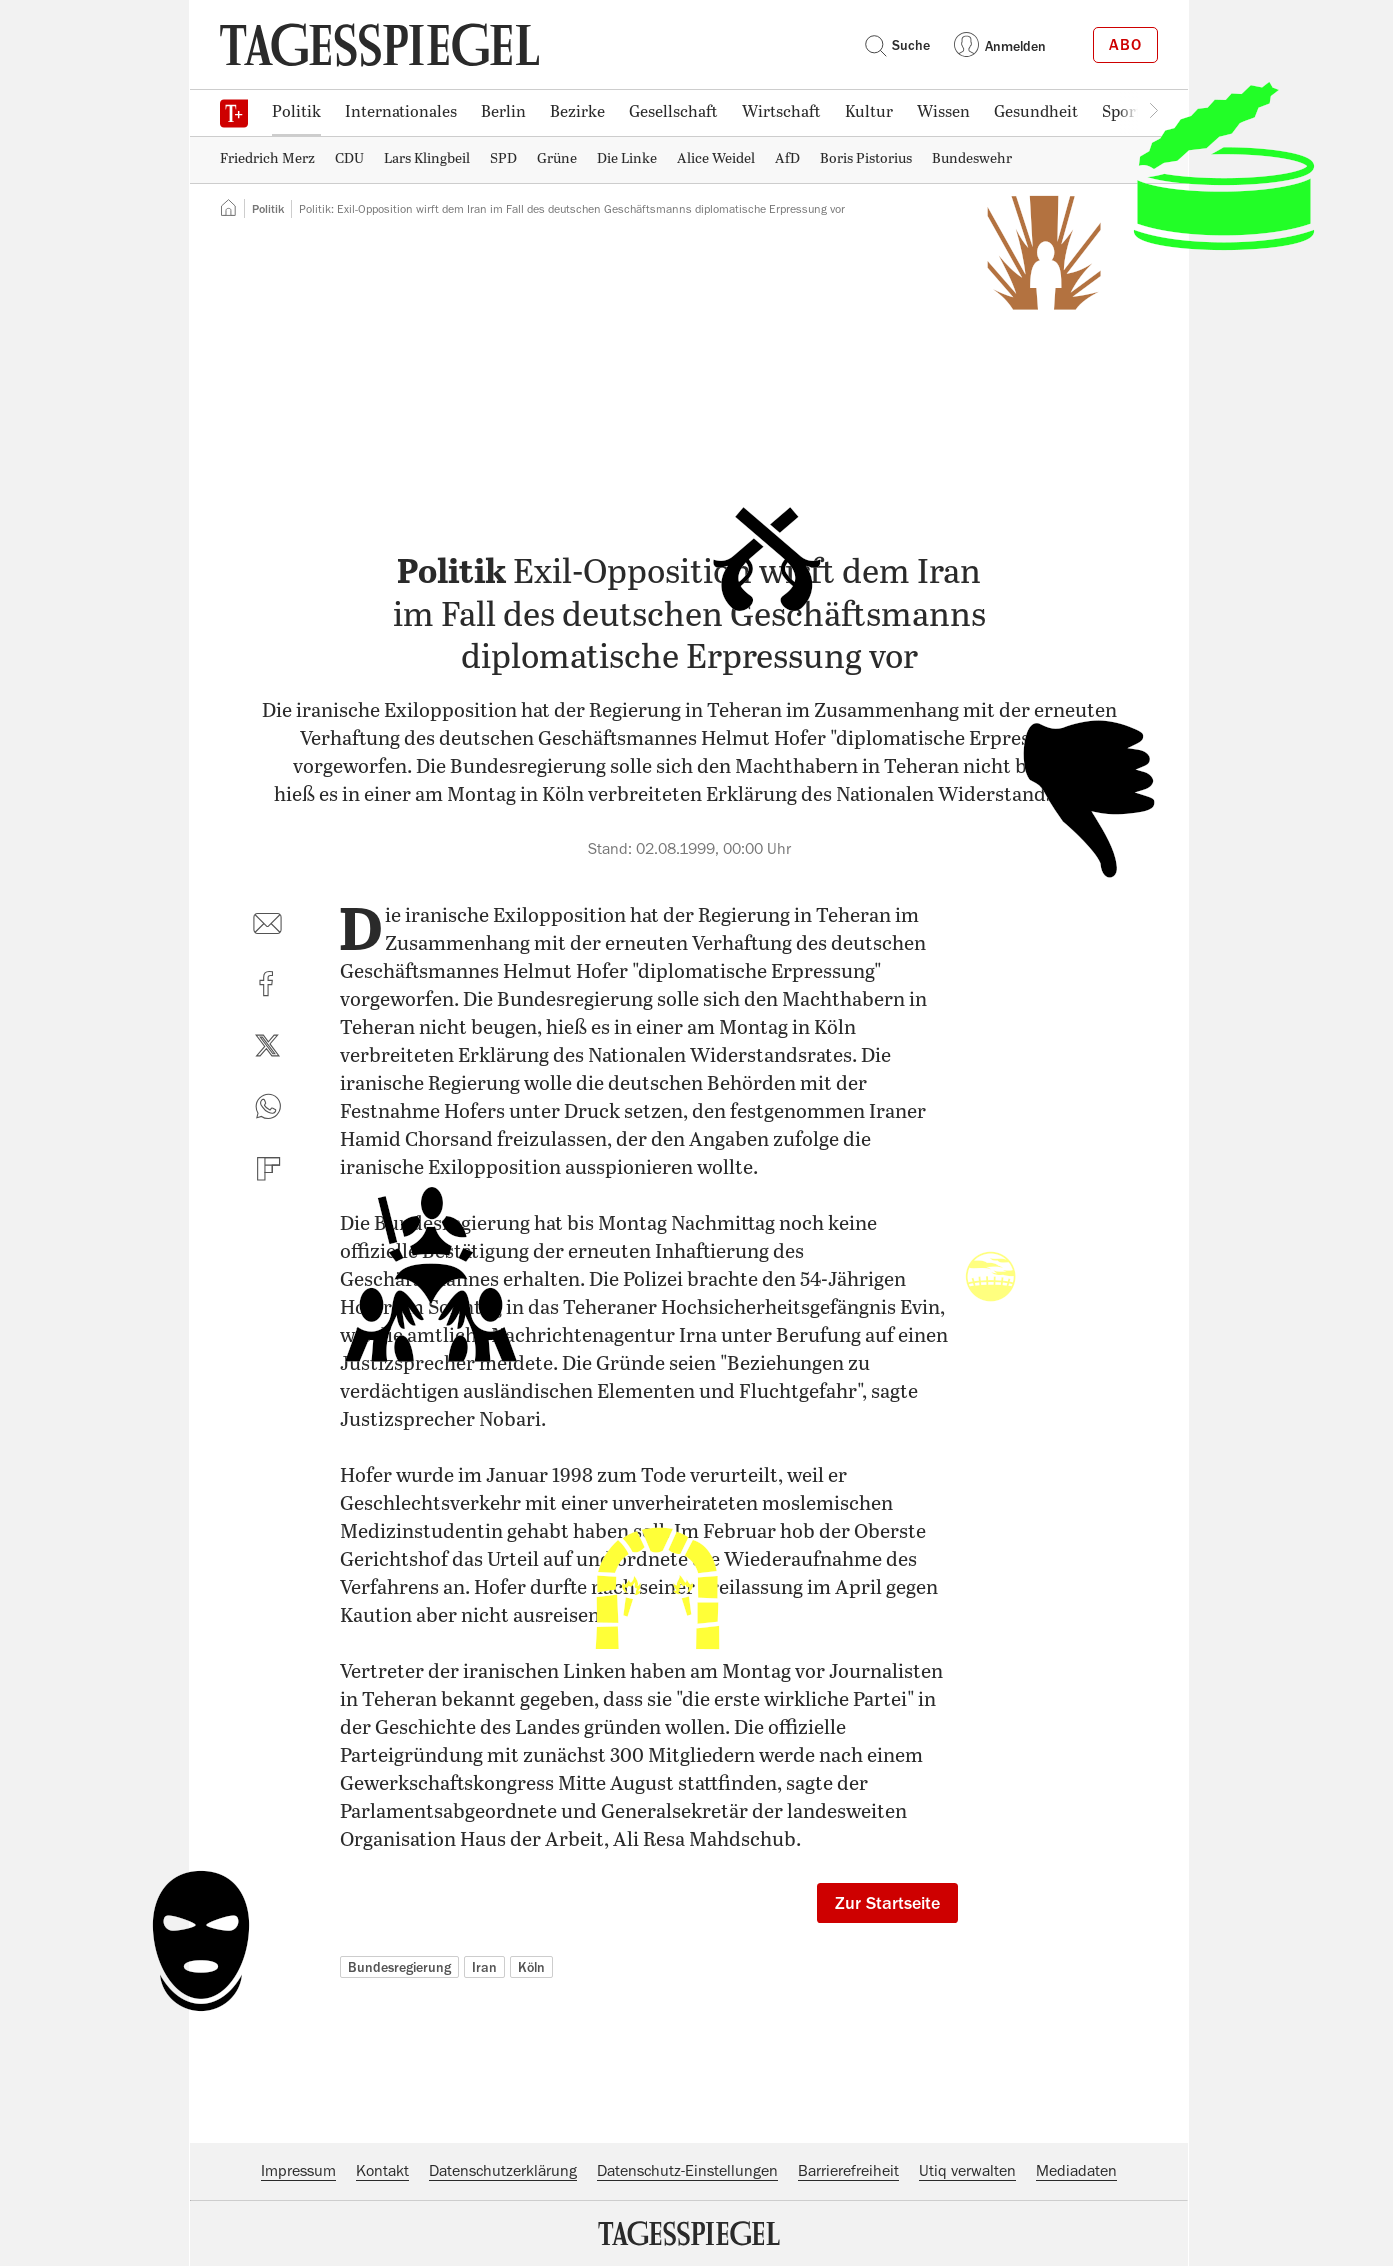 This screenshot has width=1393, height=2266. Describe the element at coordinates (767, 559) in the screenshot. I see `indicates combat or duel mode in a game` at that location.